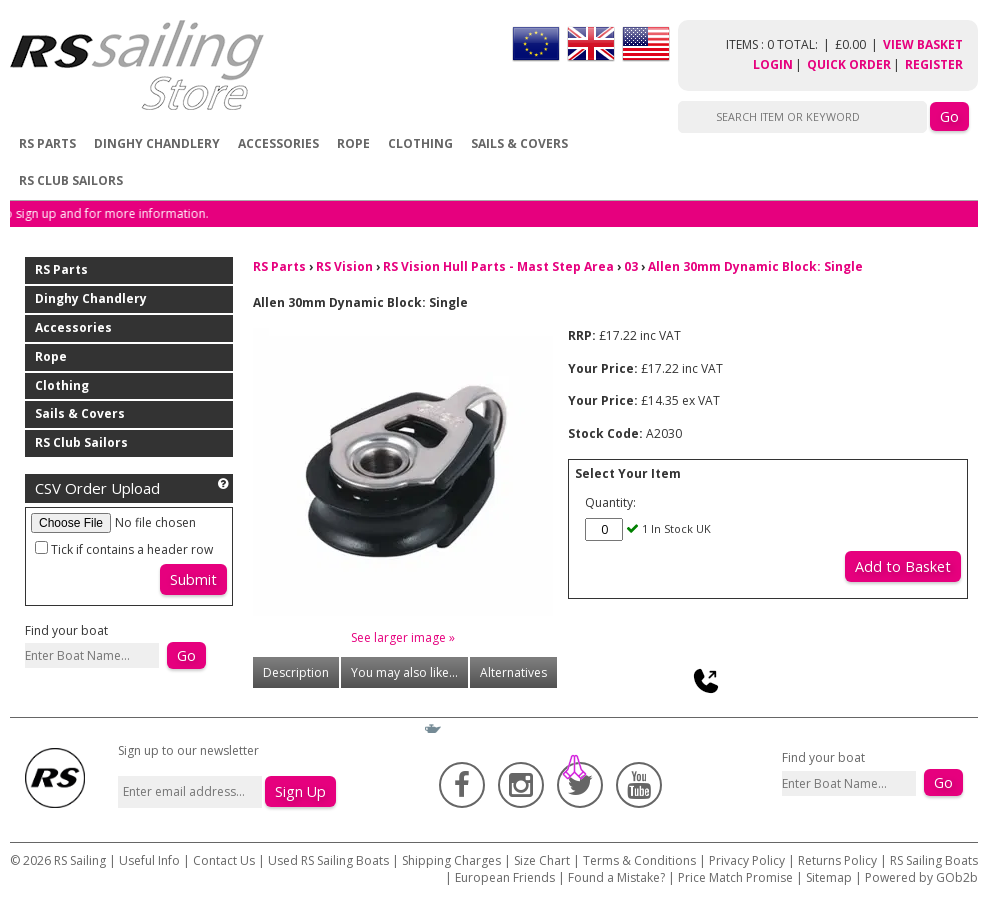 Image resolution: width=988 pixels, height=907 pixels. Describe the element at coordinates (574, 767) in the screenshot. I see `express gratitude or thanks` at that location.